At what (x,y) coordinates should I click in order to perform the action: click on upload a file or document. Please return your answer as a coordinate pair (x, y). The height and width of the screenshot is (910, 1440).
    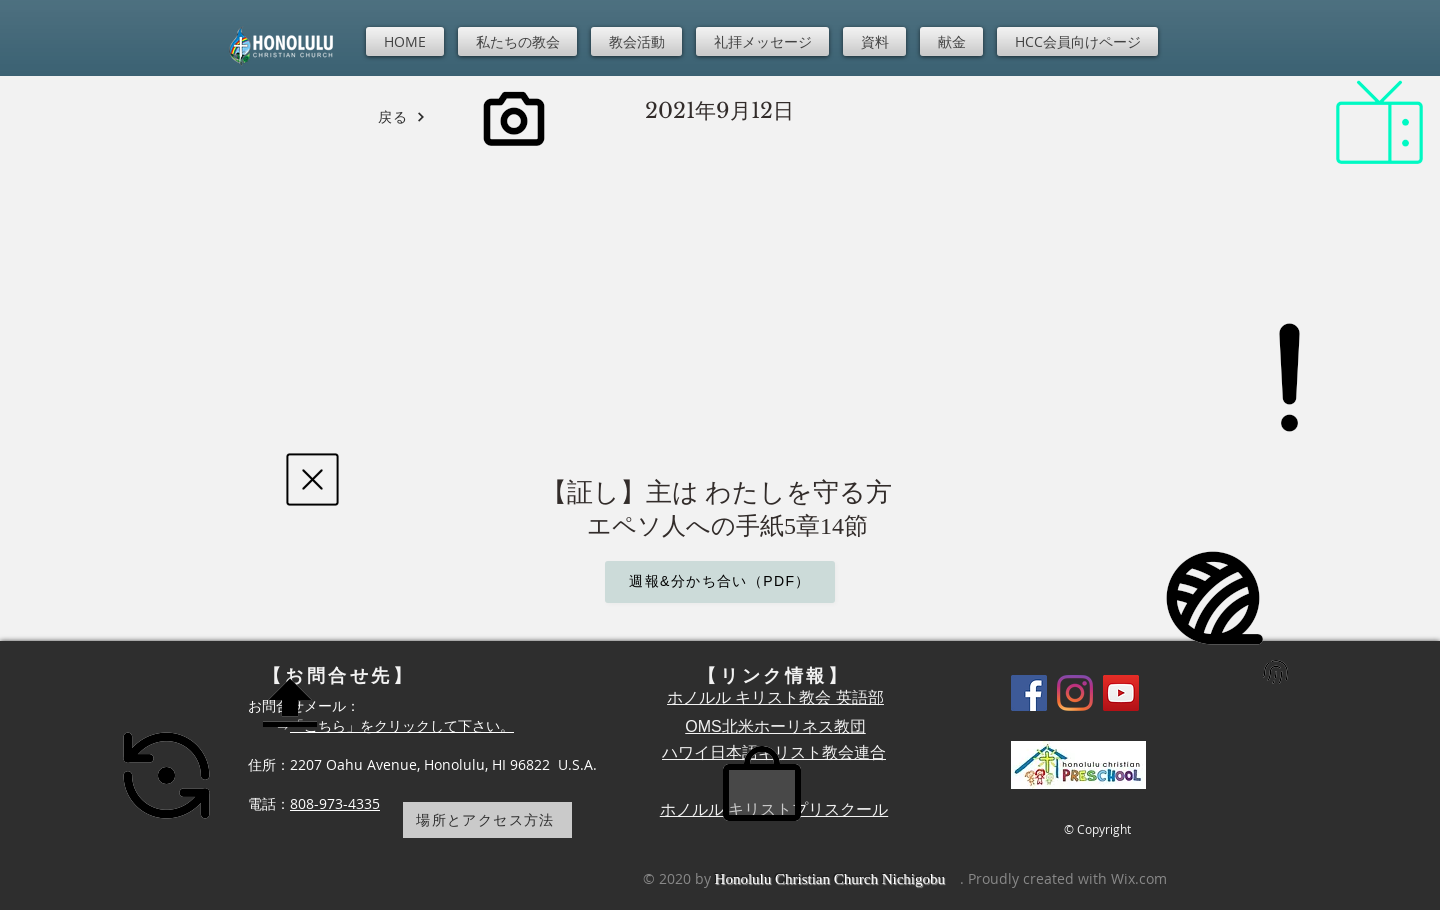
    Looking at the image, I should click on (290, 700).